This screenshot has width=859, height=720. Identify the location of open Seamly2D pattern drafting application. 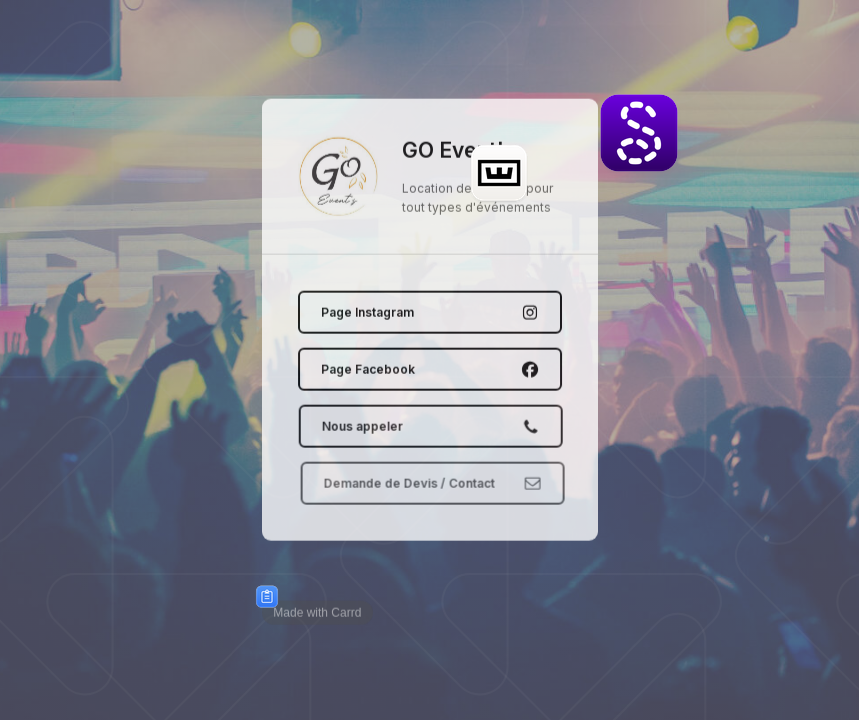
(639, 133).